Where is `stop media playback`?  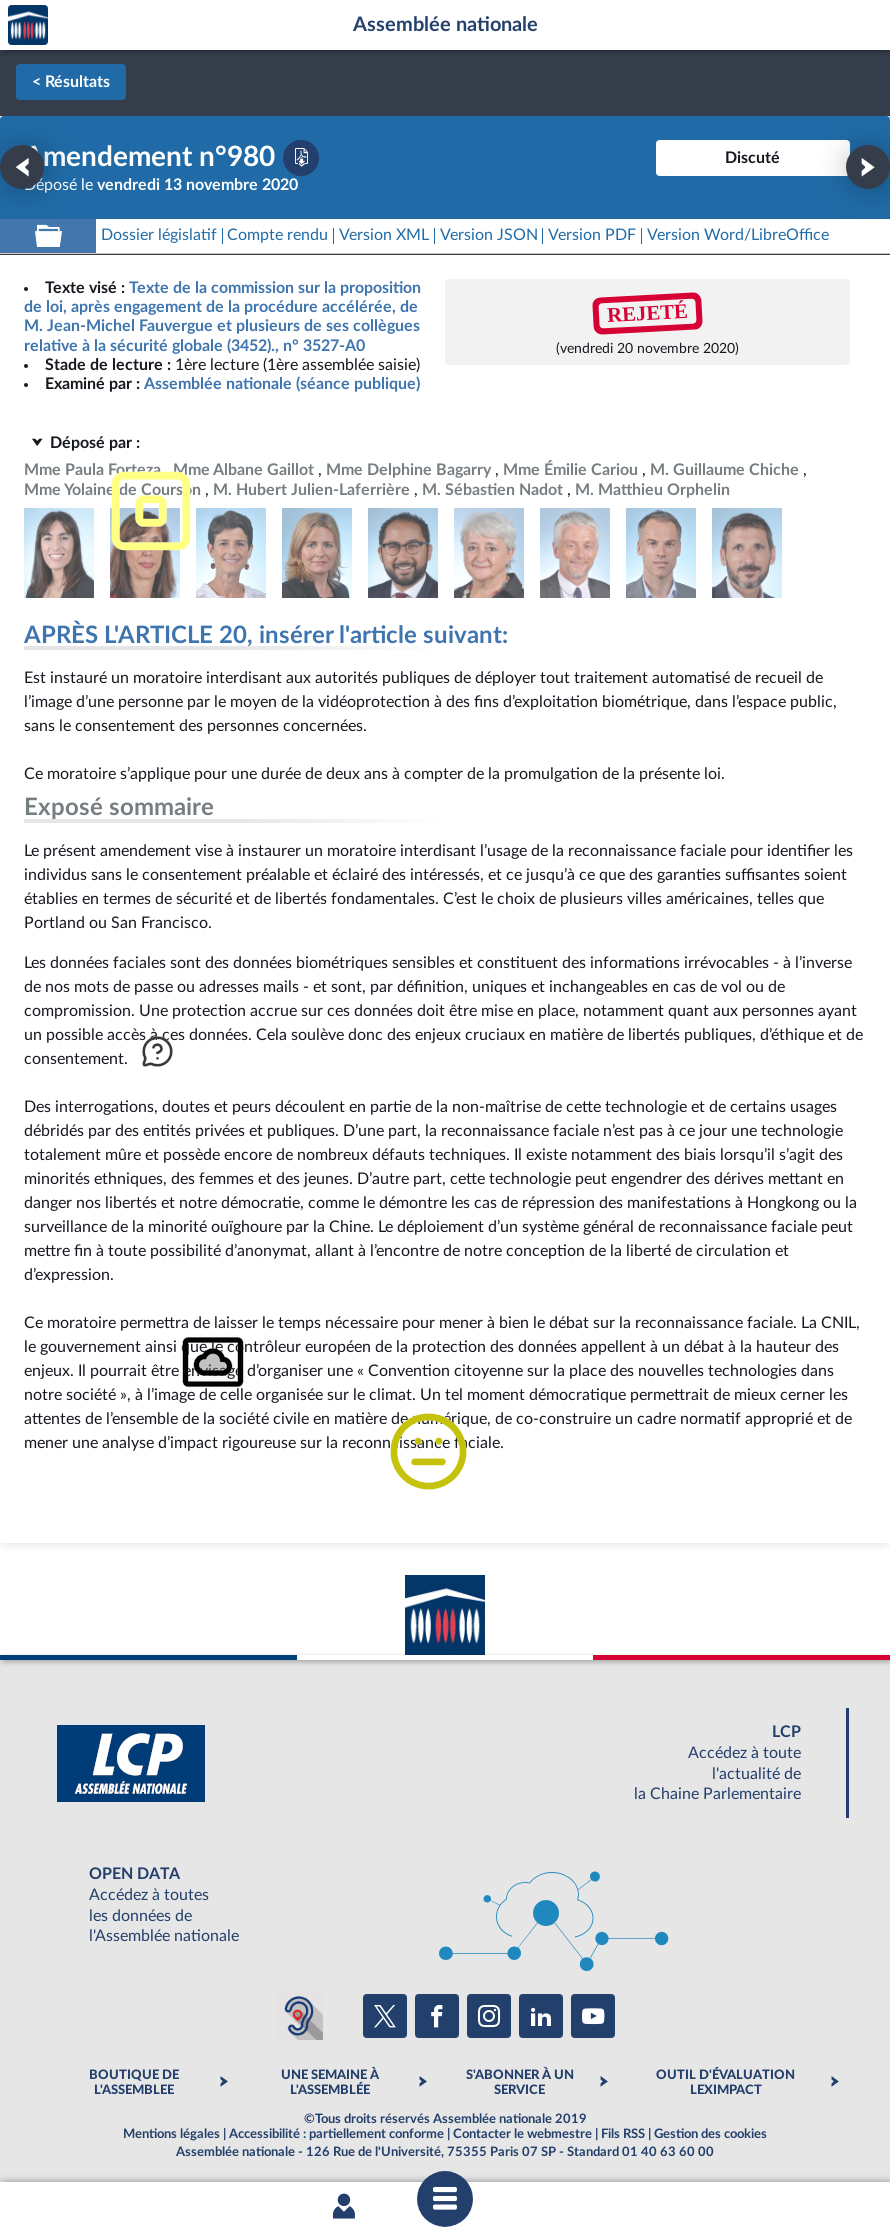 stop media playback is located at coordinates (151, 511).